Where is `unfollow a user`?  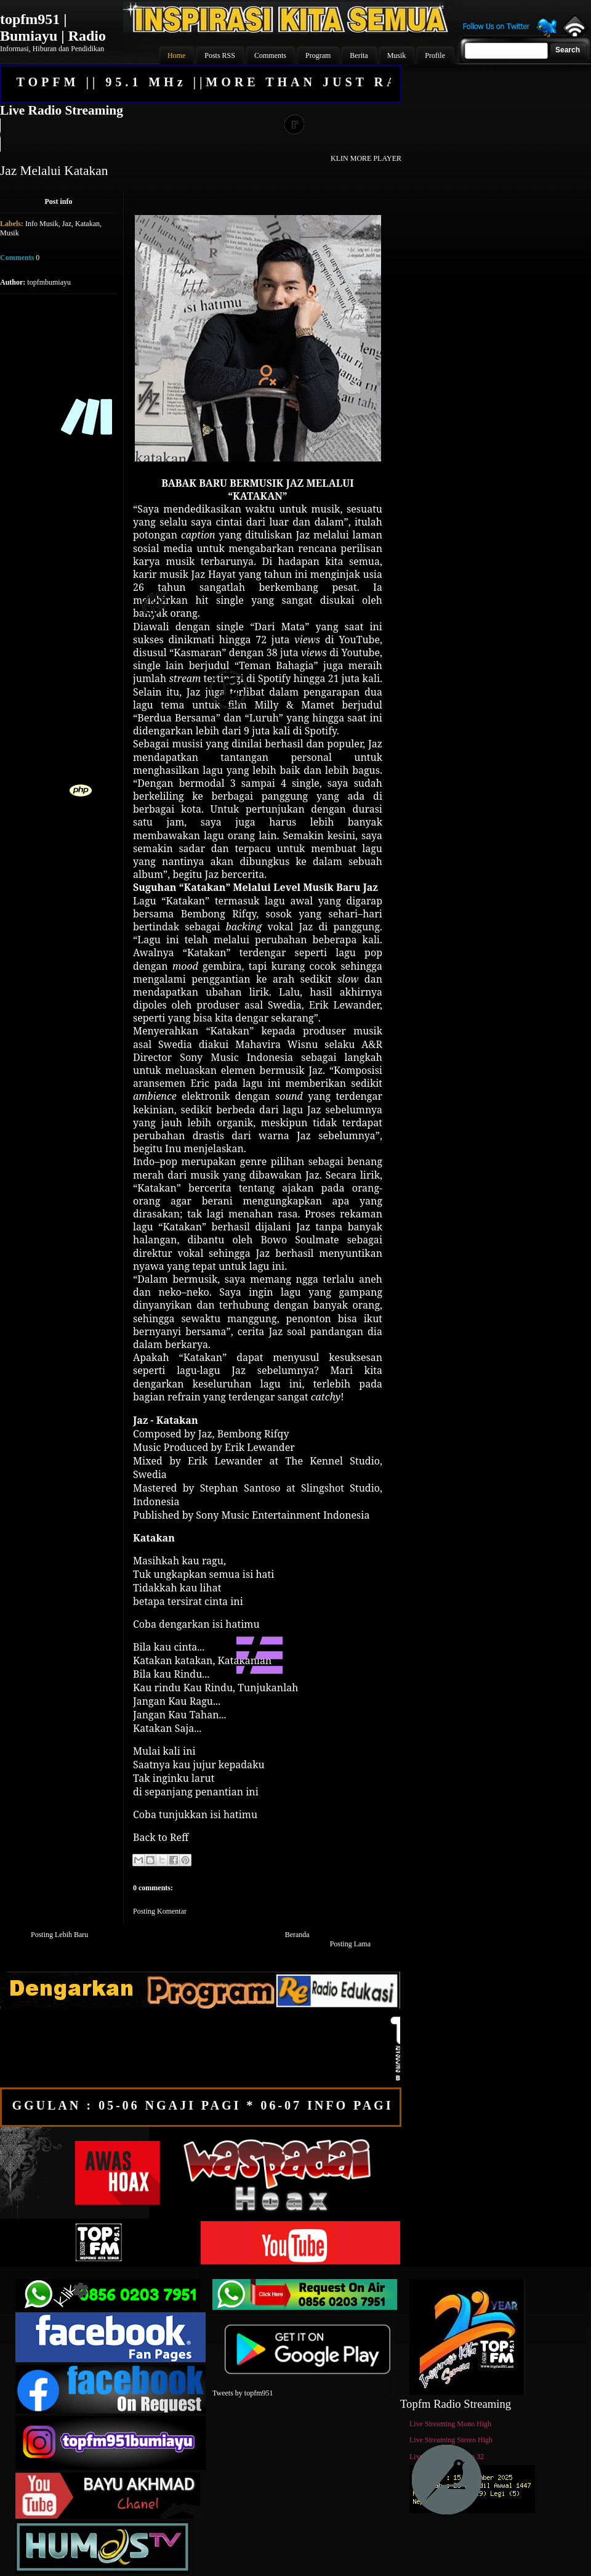 unfollow a user is located at coordinates (266, 375).